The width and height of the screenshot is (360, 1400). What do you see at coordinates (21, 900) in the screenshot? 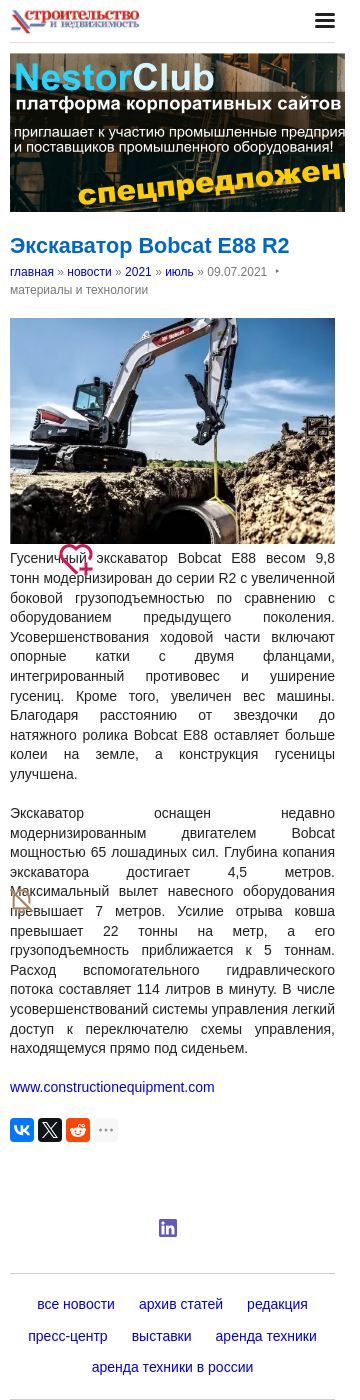
I see `mute notifications` at bounding box center [21, 900].